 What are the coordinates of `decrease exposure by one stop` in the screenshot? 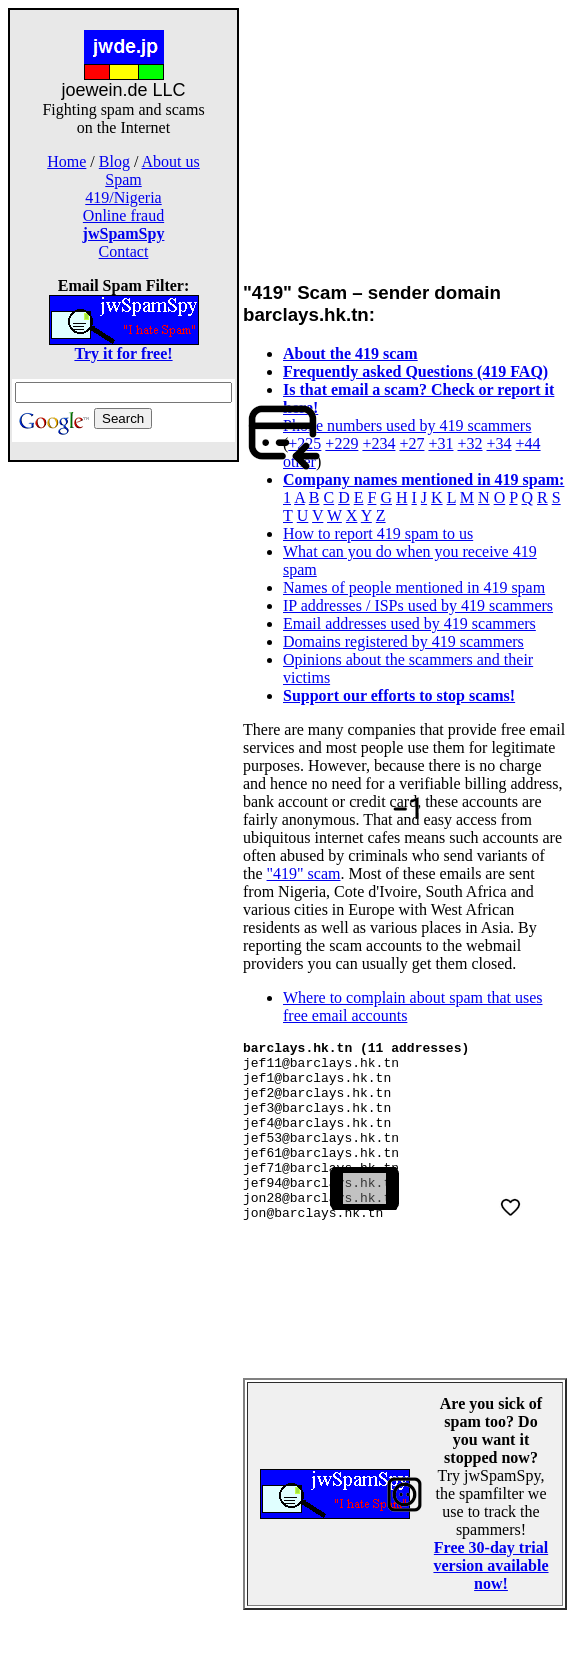 It's located at (407, 809).